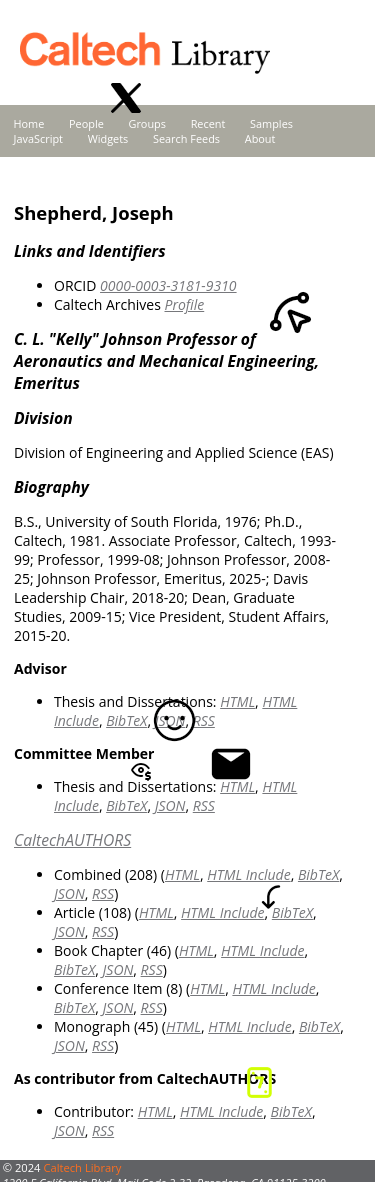  What do you see at coordinates (126, 98) in the screenshot?
I see `share to X (formerly Twitter)` at bounding box center [126, 98].